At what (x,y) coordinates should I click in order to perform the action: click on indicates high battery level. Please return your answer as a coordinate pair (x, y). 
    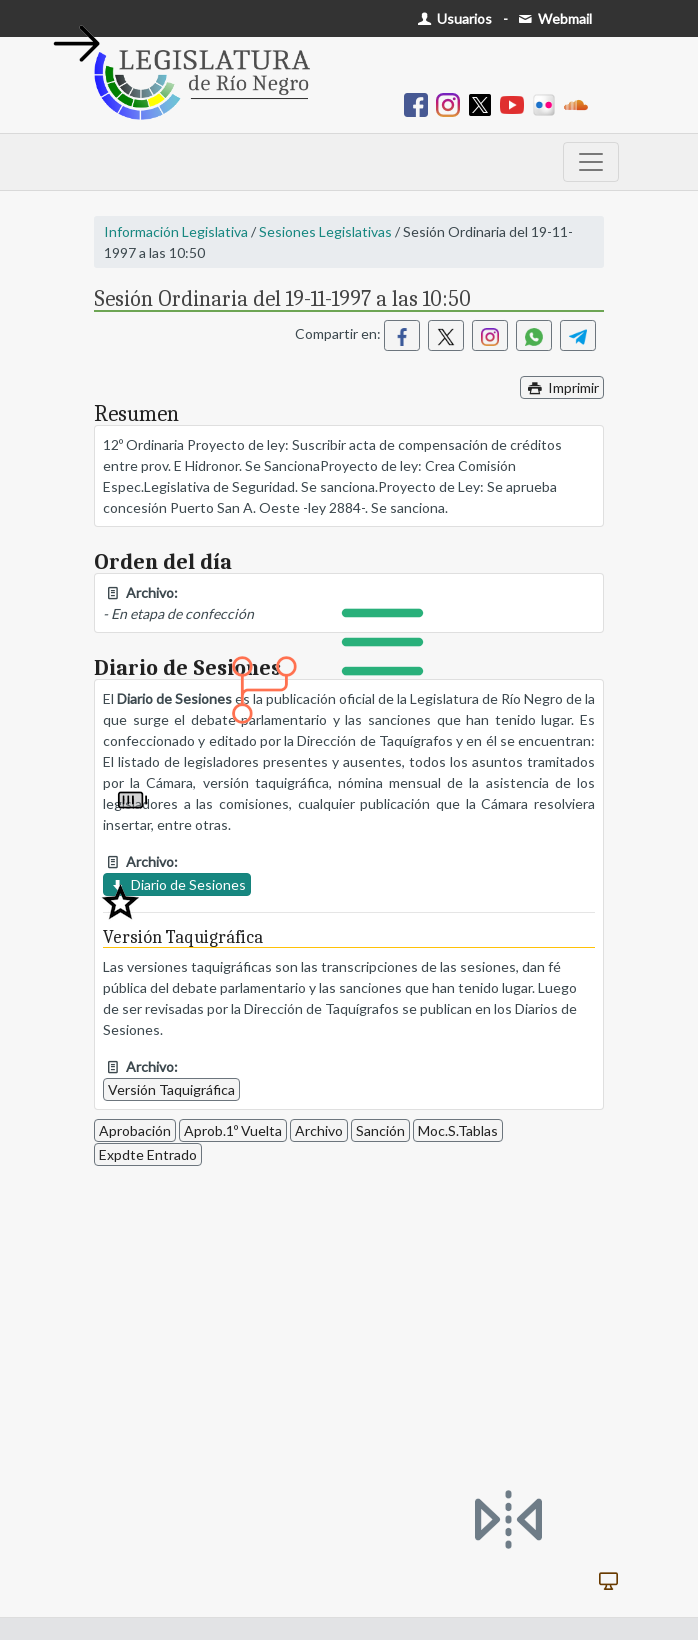
    Looking at the image, I should click on (132, 800).